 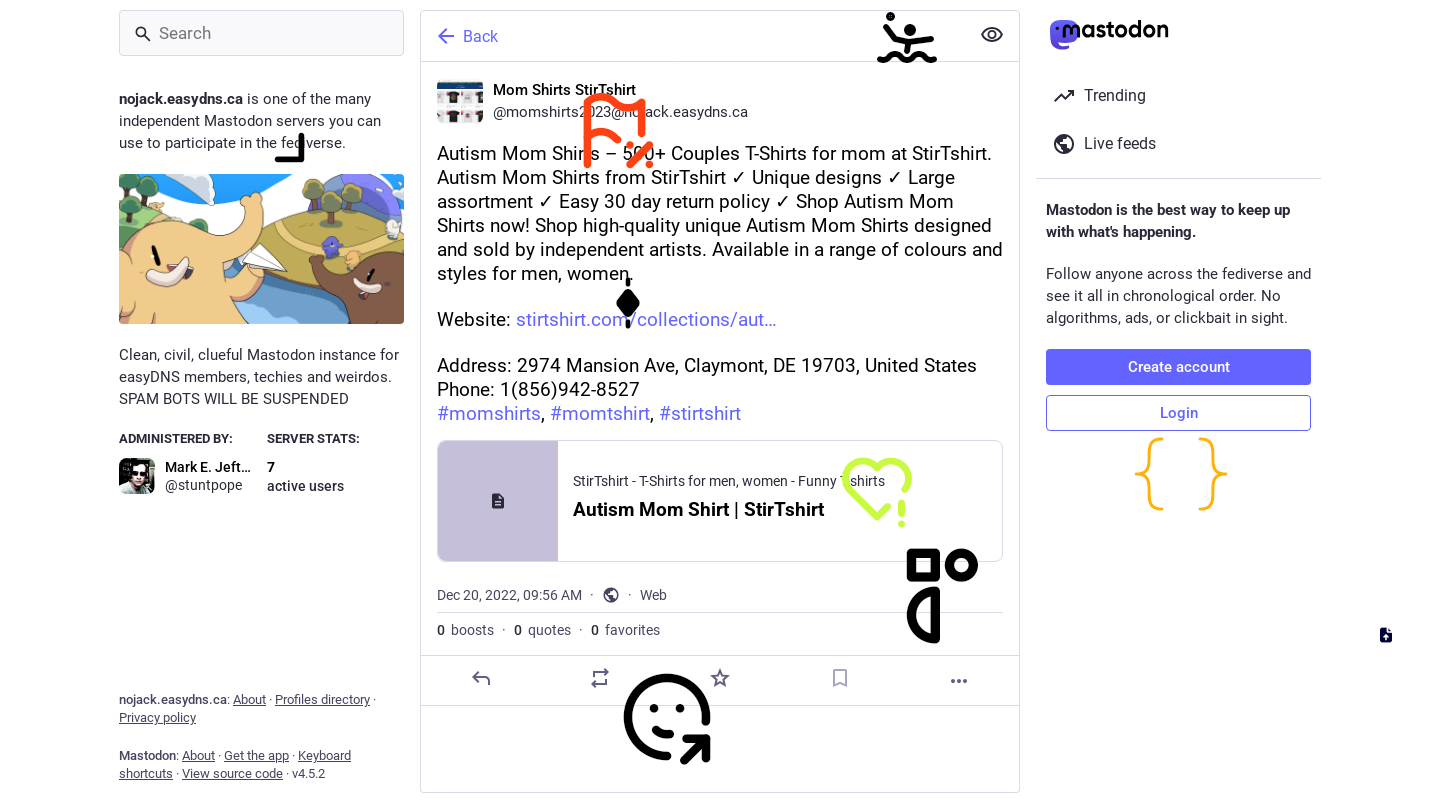 I want to click on navigate to the bottom-right section, so click(x=289, y=147).